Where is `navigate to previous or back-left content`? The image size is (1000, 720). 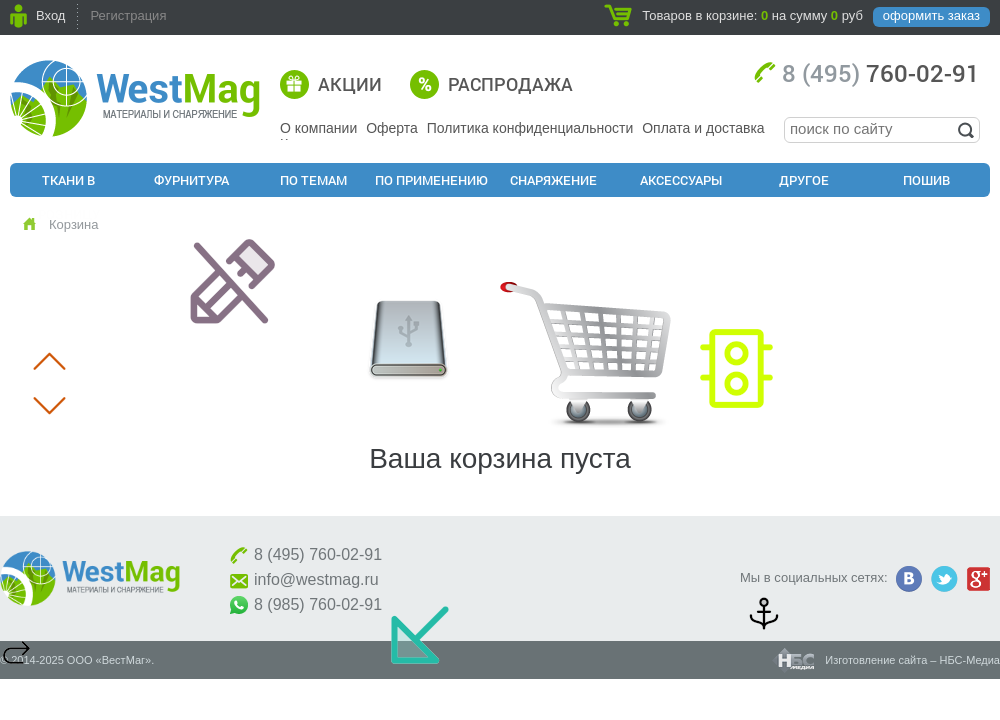
navigate to previous or back-left content is located at coordinates (420, 635).